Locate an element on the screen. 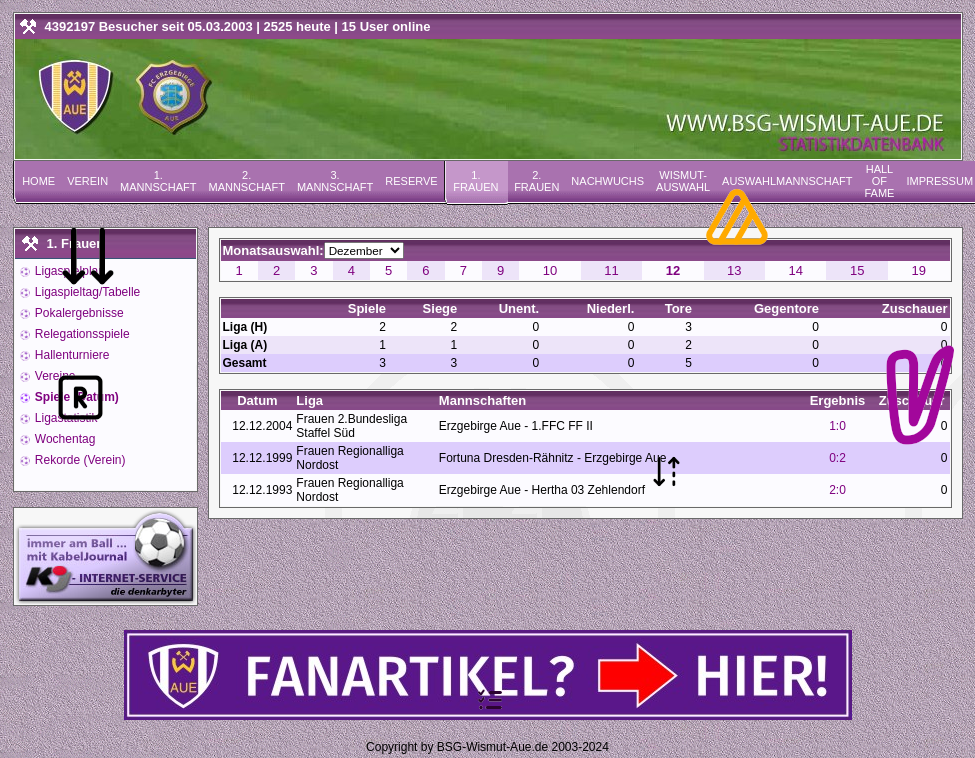  download multiple items is located at coordinates (88, 256).